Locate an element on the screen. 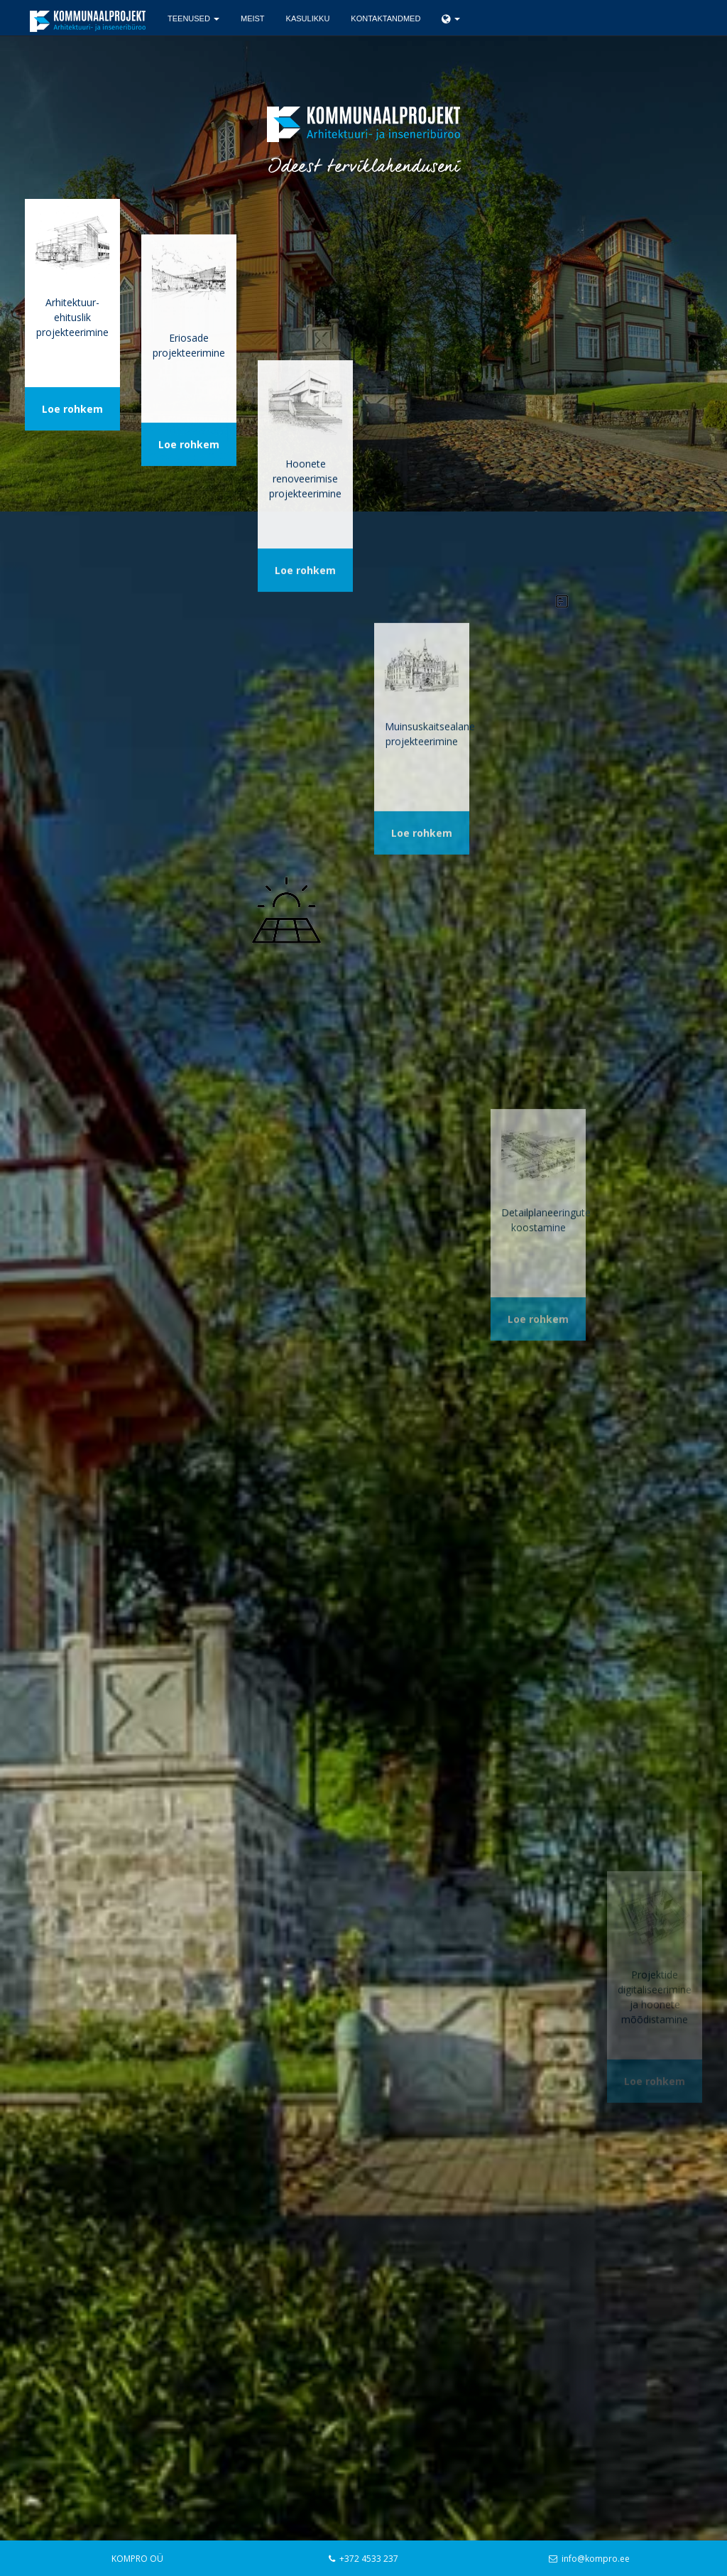 This screenshot has height=2576, width=727. access solar energy settings is located at coordinates (286, 914).